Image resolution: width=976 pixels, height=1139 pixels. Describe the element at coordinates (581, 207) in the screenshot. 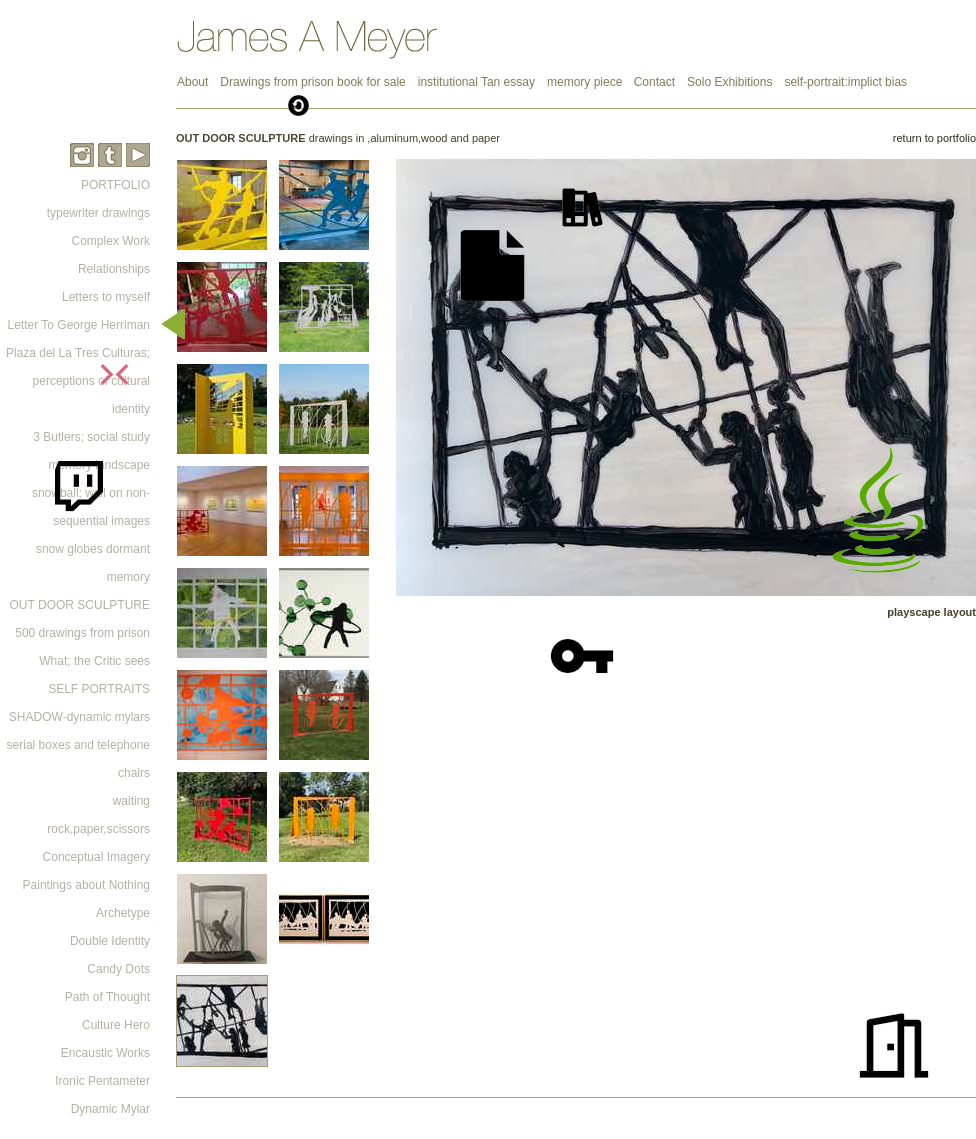

I see `access your library or collection` at that location.